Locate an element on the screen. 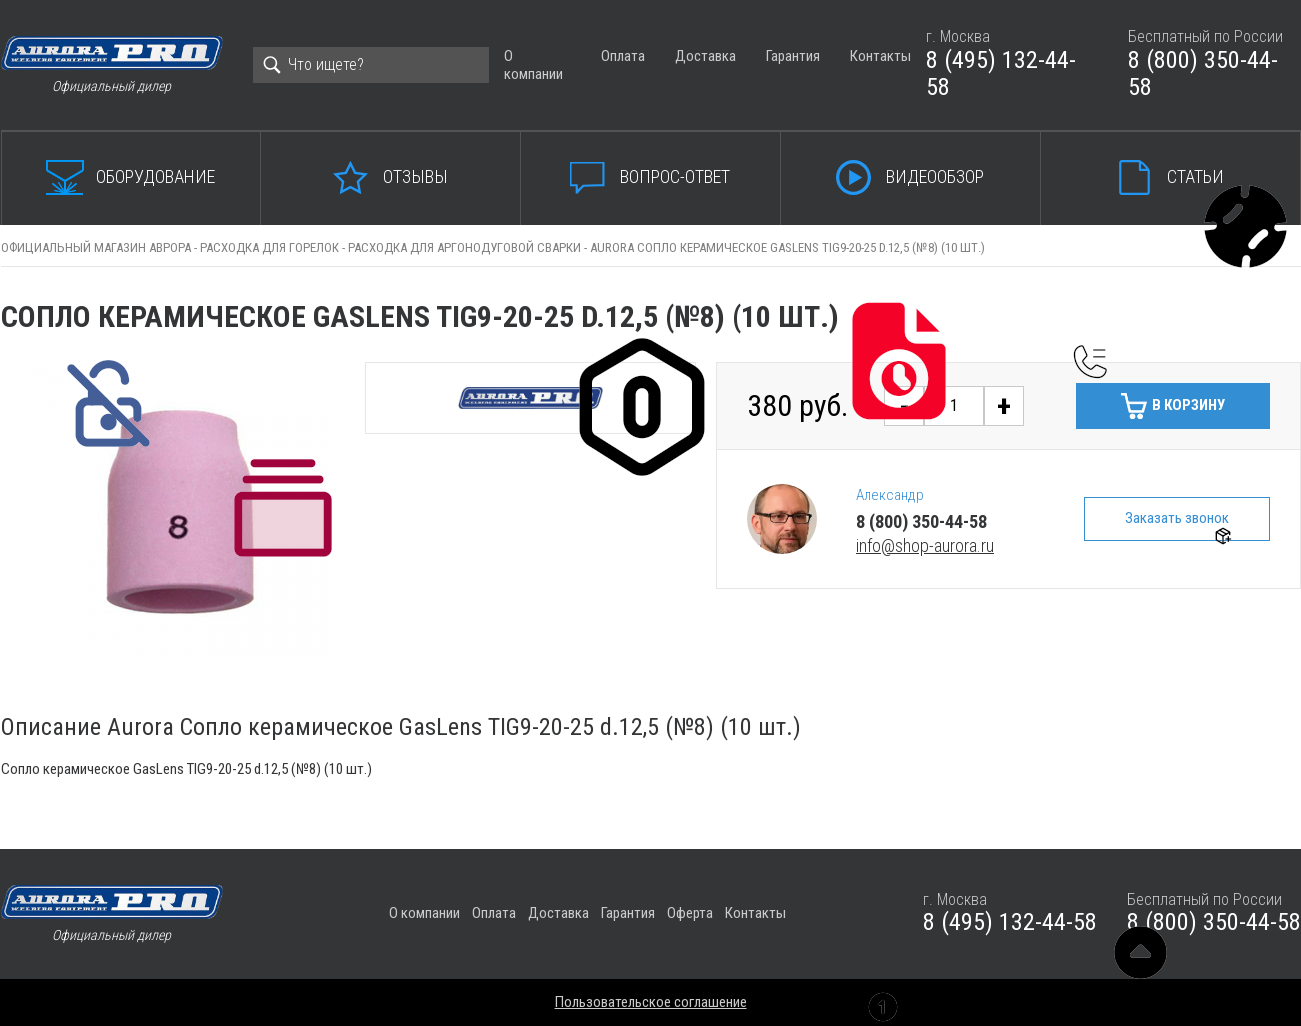  view contact list or phone directory is located at coordinates (1091, 361).